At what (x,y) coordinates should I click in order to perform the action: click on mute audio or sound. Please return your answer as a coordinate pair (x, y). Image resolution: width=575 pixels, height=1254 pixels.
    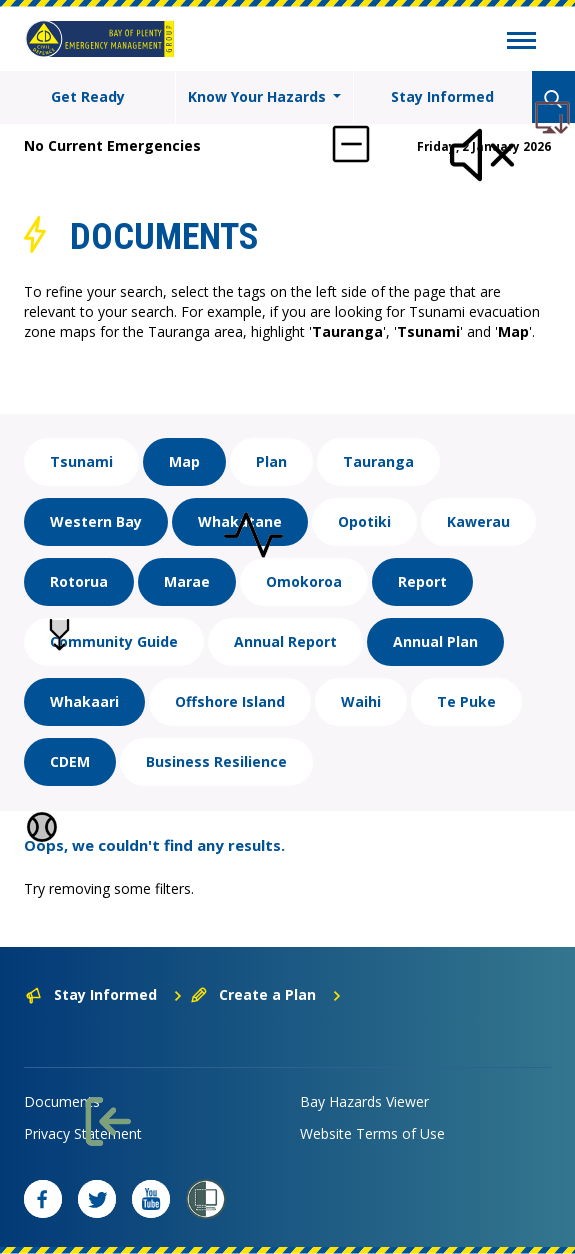
    Looking at the image, I should click on (482, 155).